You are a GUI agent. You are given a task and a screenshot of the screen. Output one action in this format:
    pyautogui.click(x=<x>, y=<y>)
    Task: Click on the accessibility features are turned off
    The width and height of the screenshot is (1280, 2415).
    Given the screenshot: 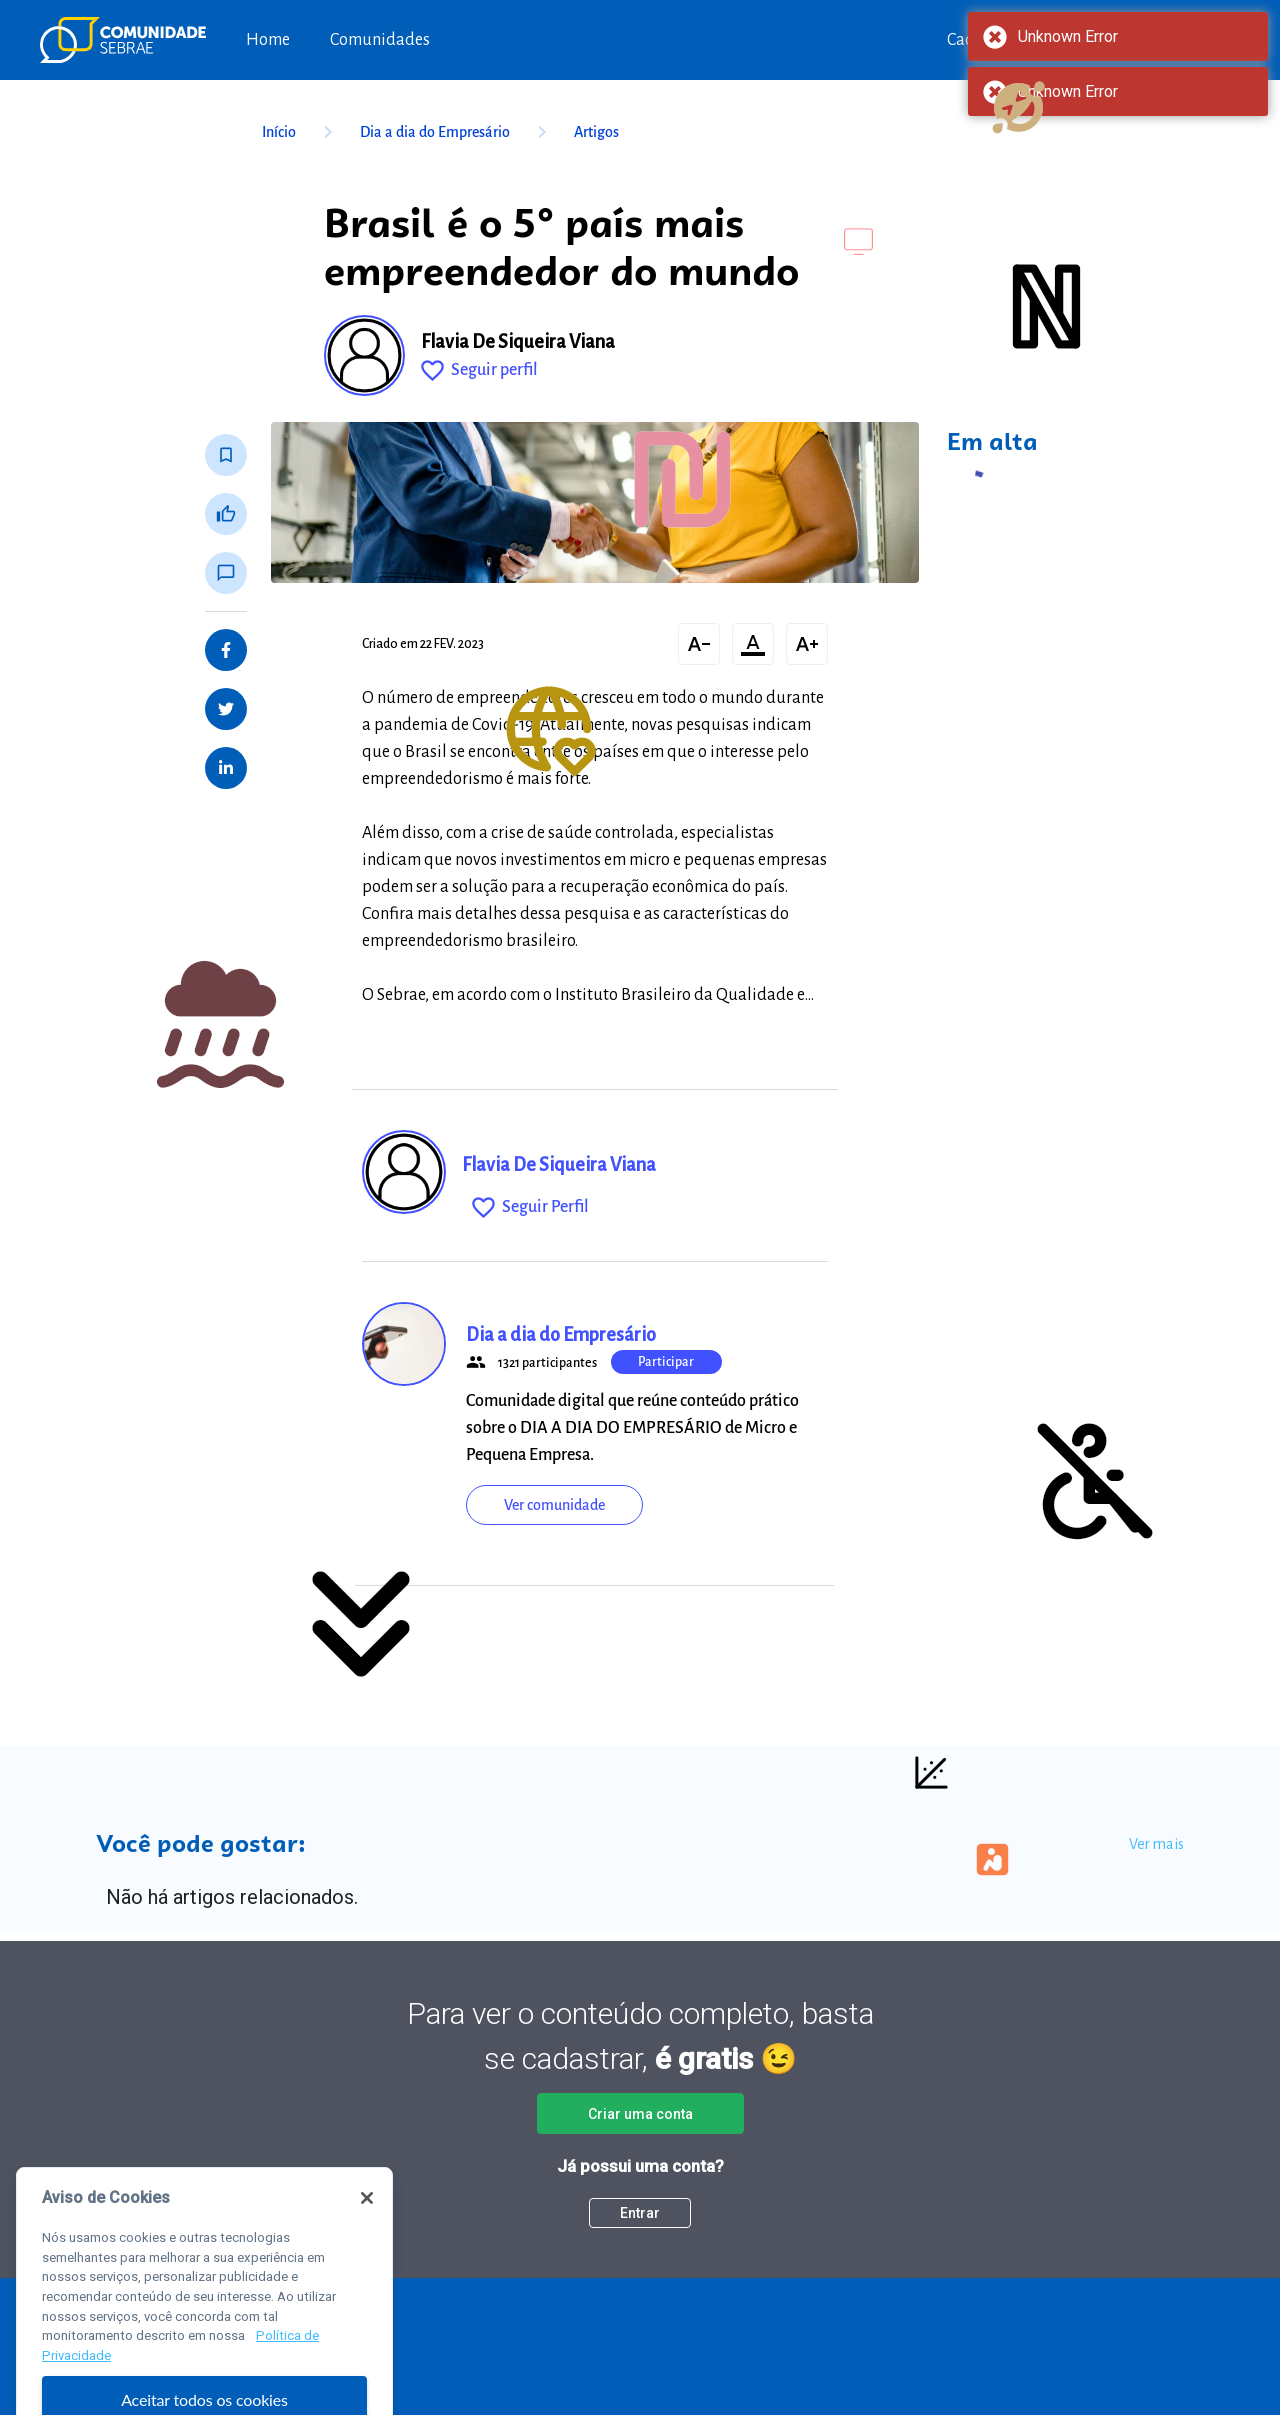 What is the action you would take?
    pyautogui.click(x=1095, y=1481)
    